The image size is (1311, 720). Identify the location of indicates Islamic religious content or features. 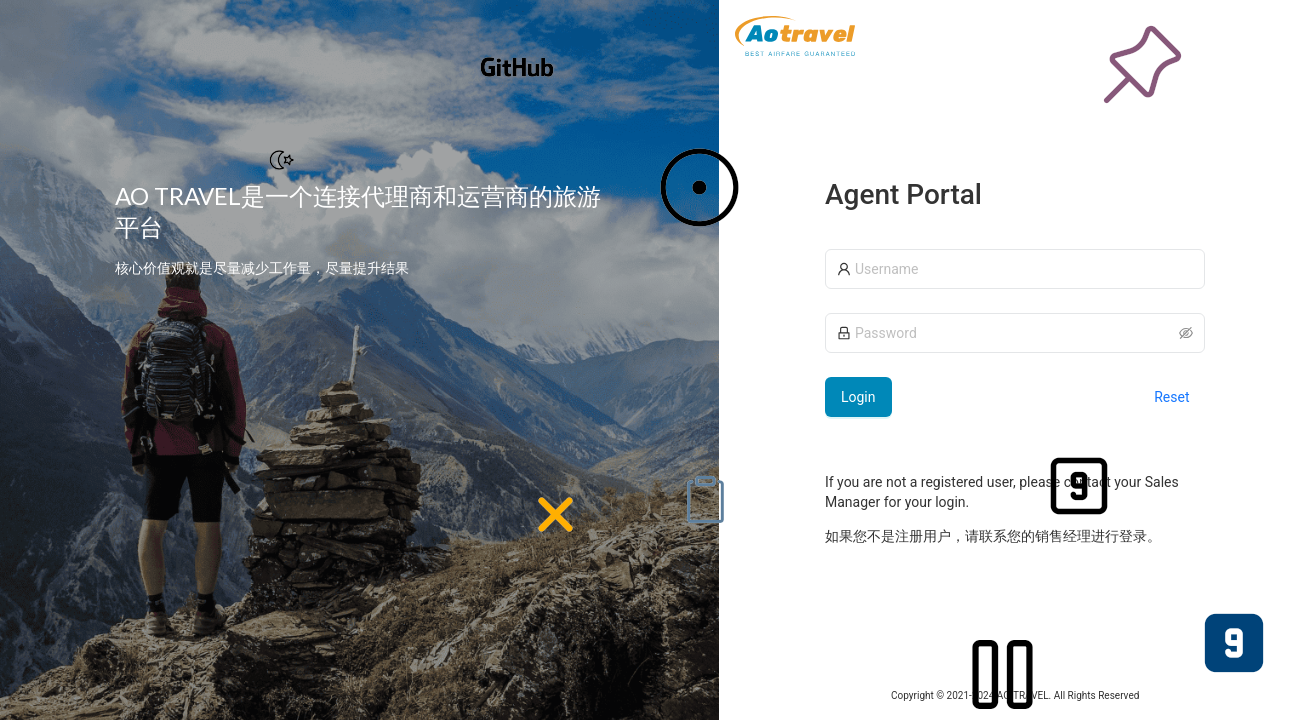
(281, 160).